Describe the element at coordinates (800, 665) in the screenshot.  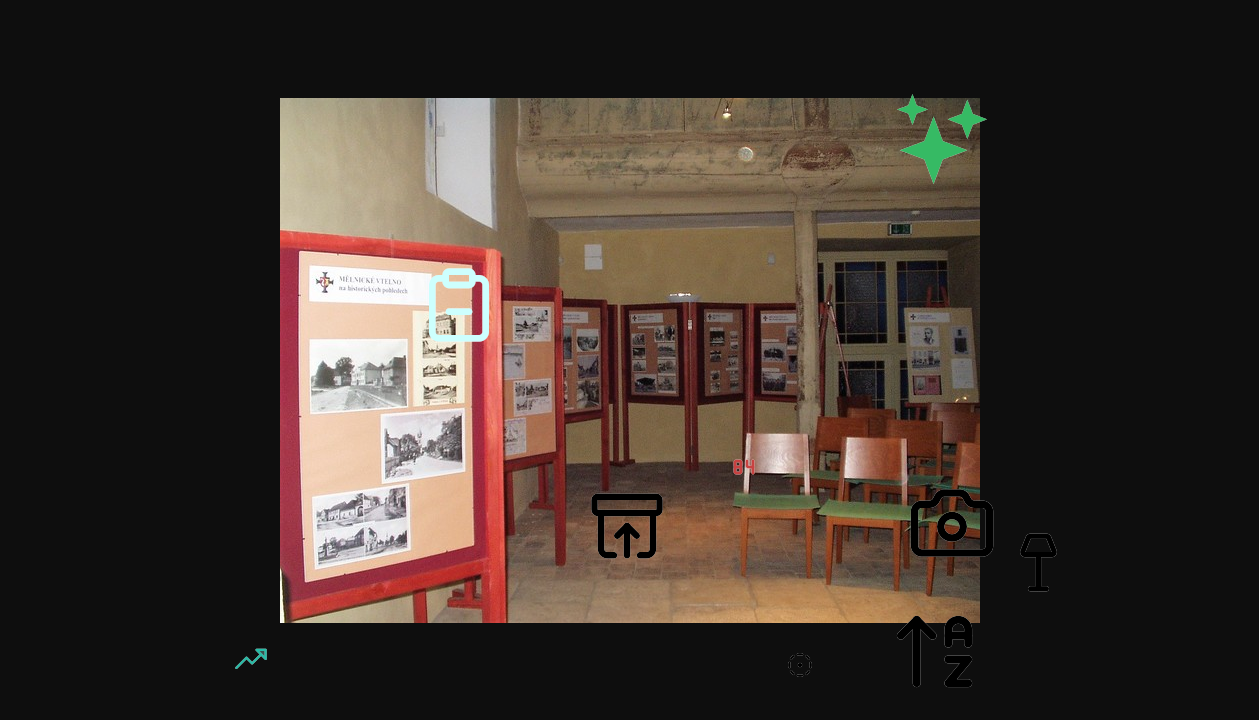
I see `set focus point or target area` at that location.